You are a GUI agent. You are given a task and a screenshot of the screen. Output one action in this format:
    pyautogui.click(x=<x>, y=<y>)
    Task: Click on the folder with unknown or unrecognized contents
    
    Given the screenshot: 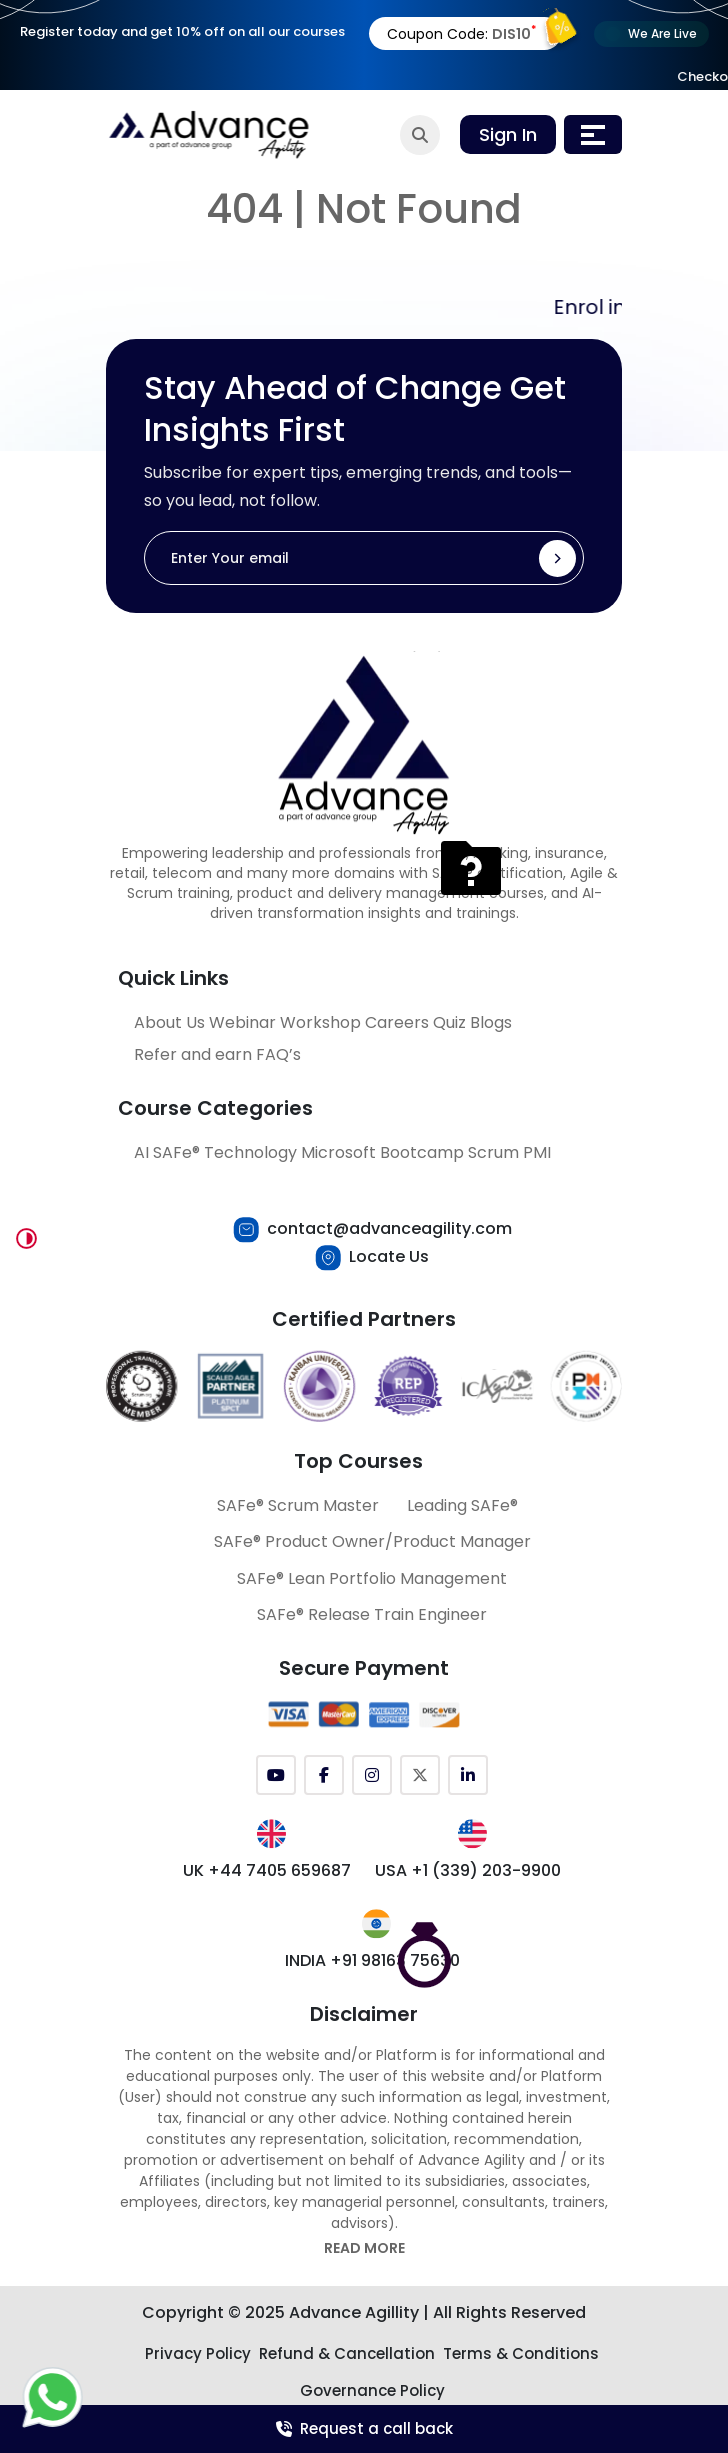 What is the action you would take?
    pyautogui.click(x=471, y=868)
    